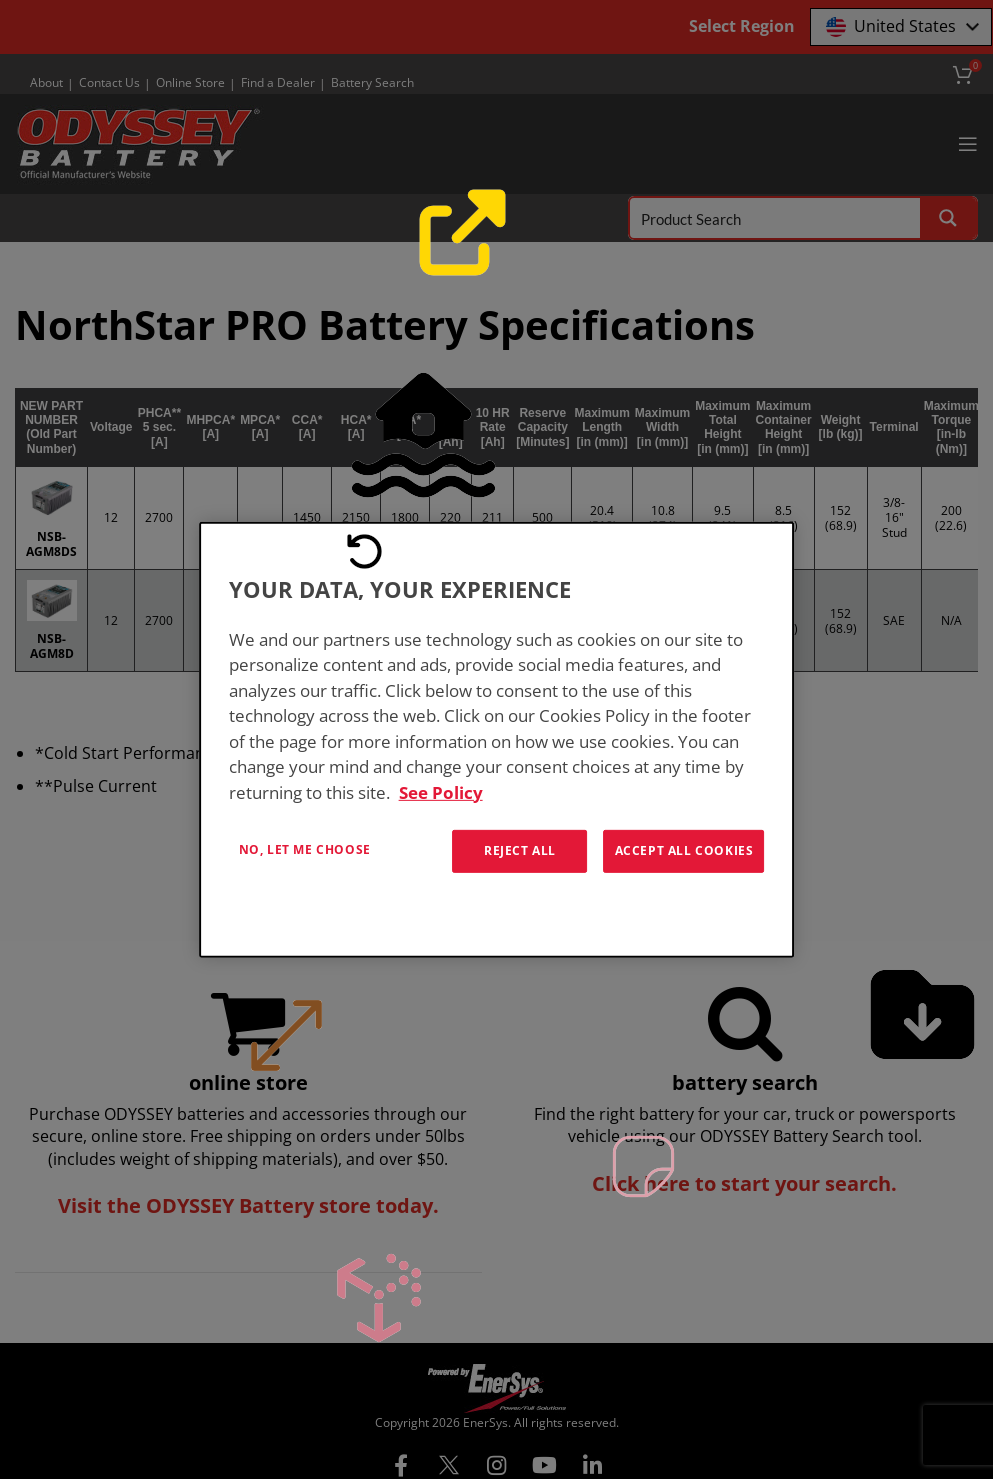  What do you see at coordinates (643, 1166) in the screenshot?
I see `add a sticker to your message` at bounding box center [643, 1166].